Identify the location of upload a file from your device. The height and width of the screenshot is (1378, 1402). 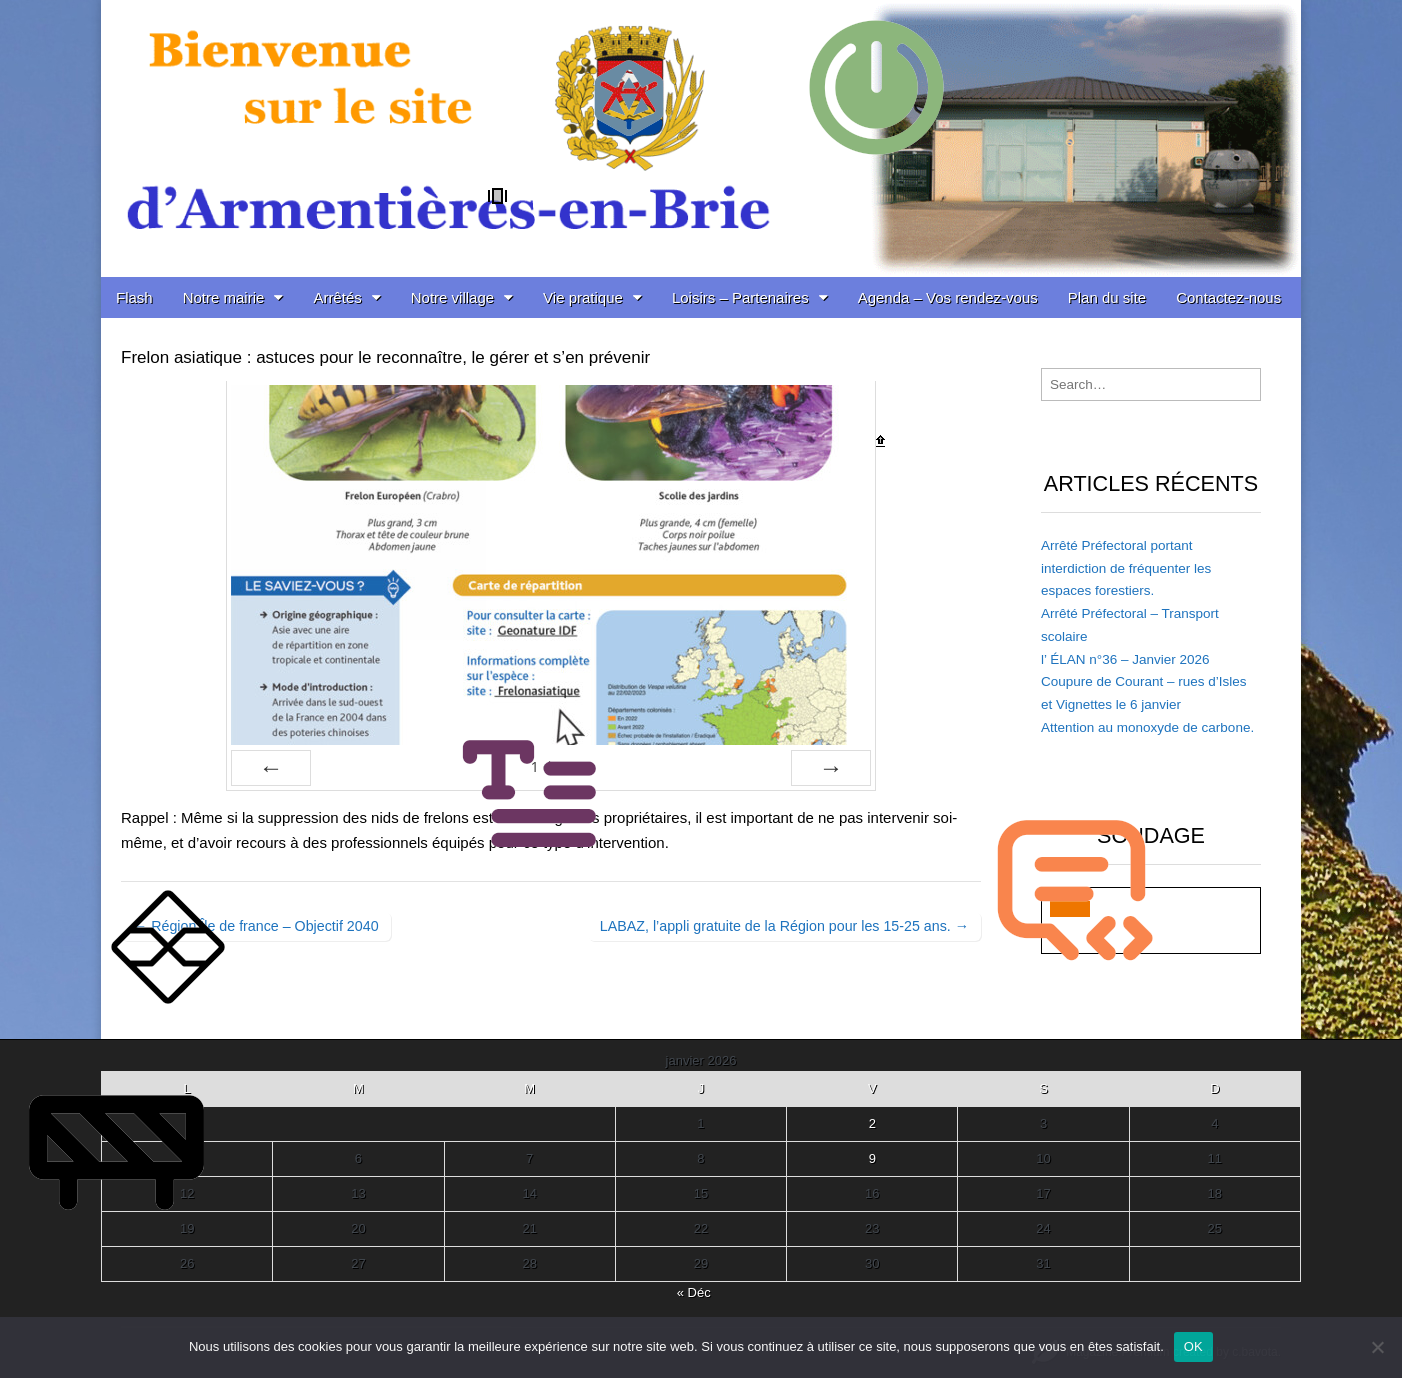
(880, 441).